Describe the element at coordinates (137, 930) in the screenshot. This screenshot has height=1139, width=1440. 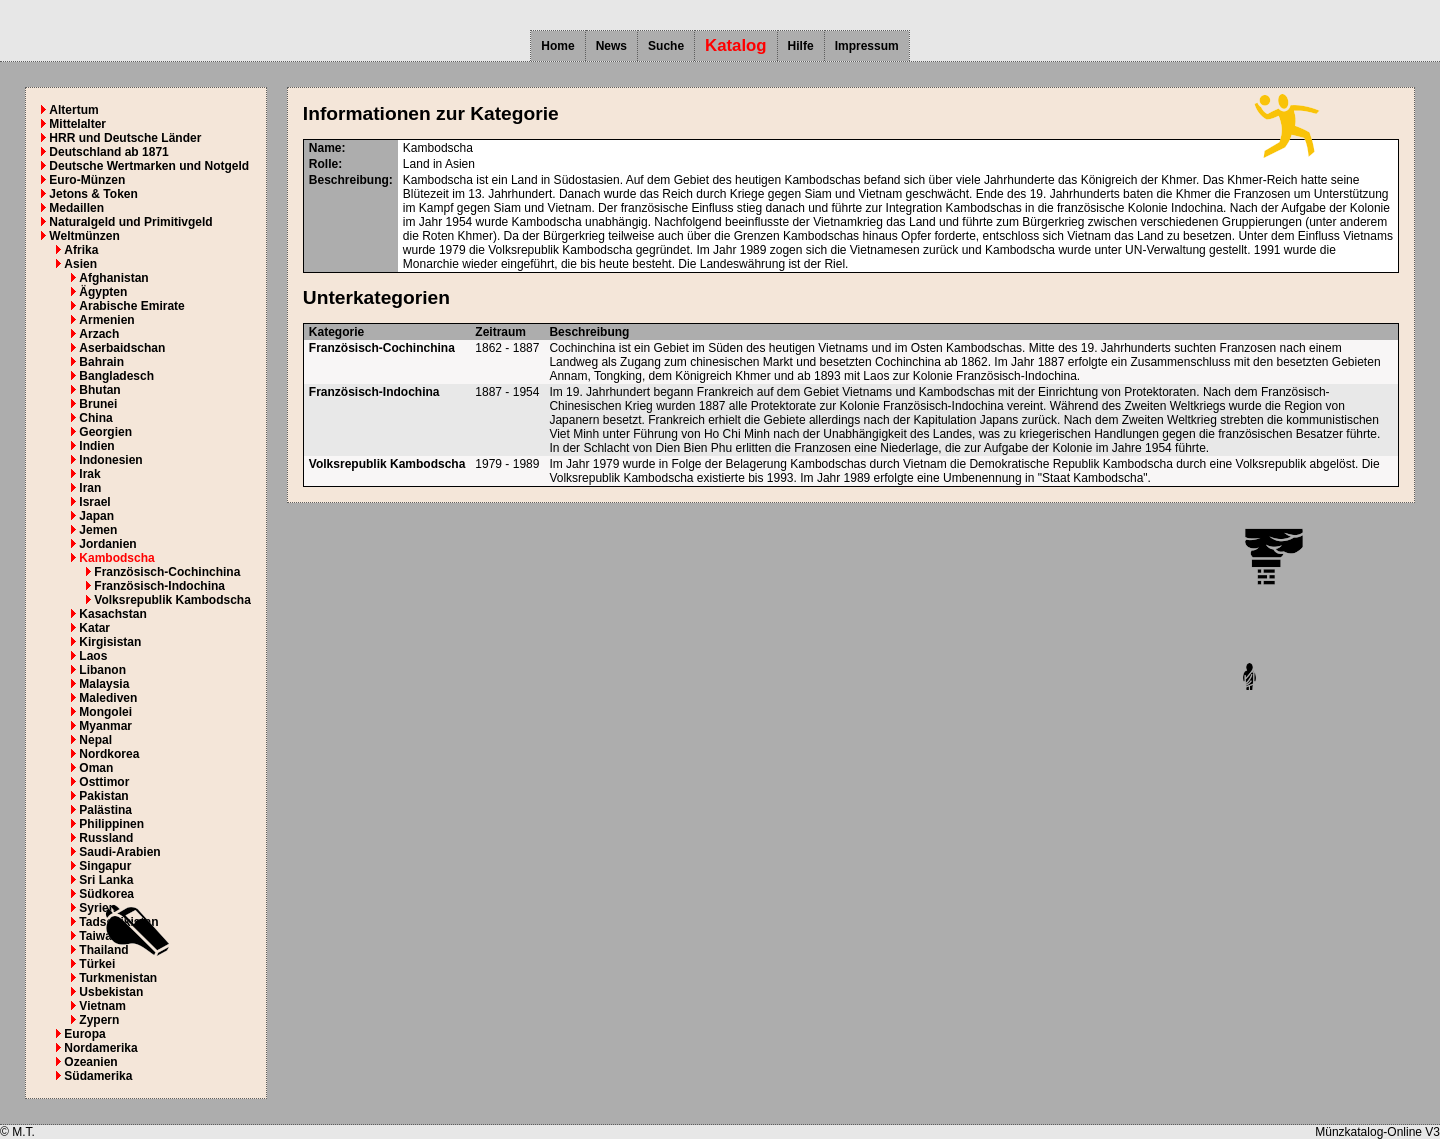
I see `blow the whistle to report a violation` at that location.